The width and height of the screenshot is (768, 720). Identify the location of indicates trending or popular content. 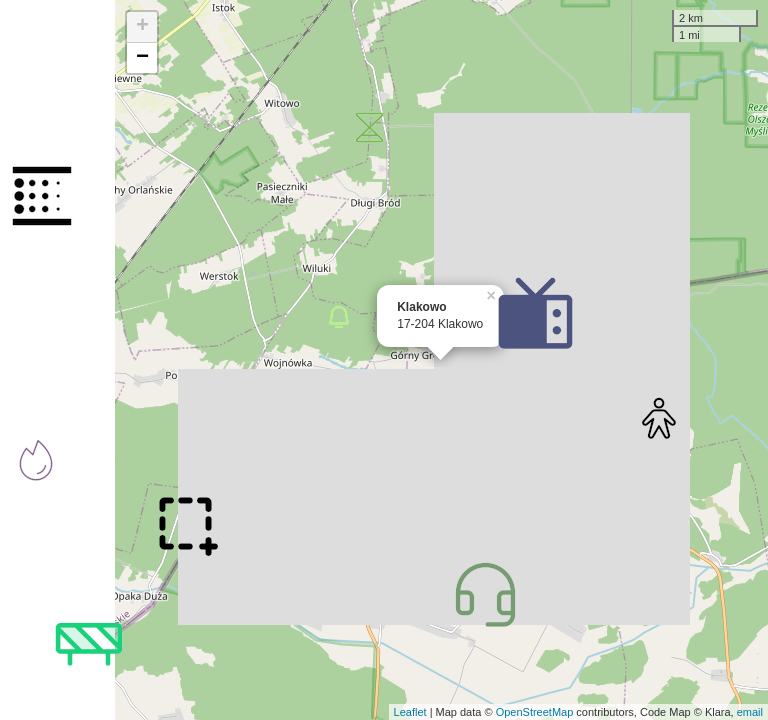
(36, 461).